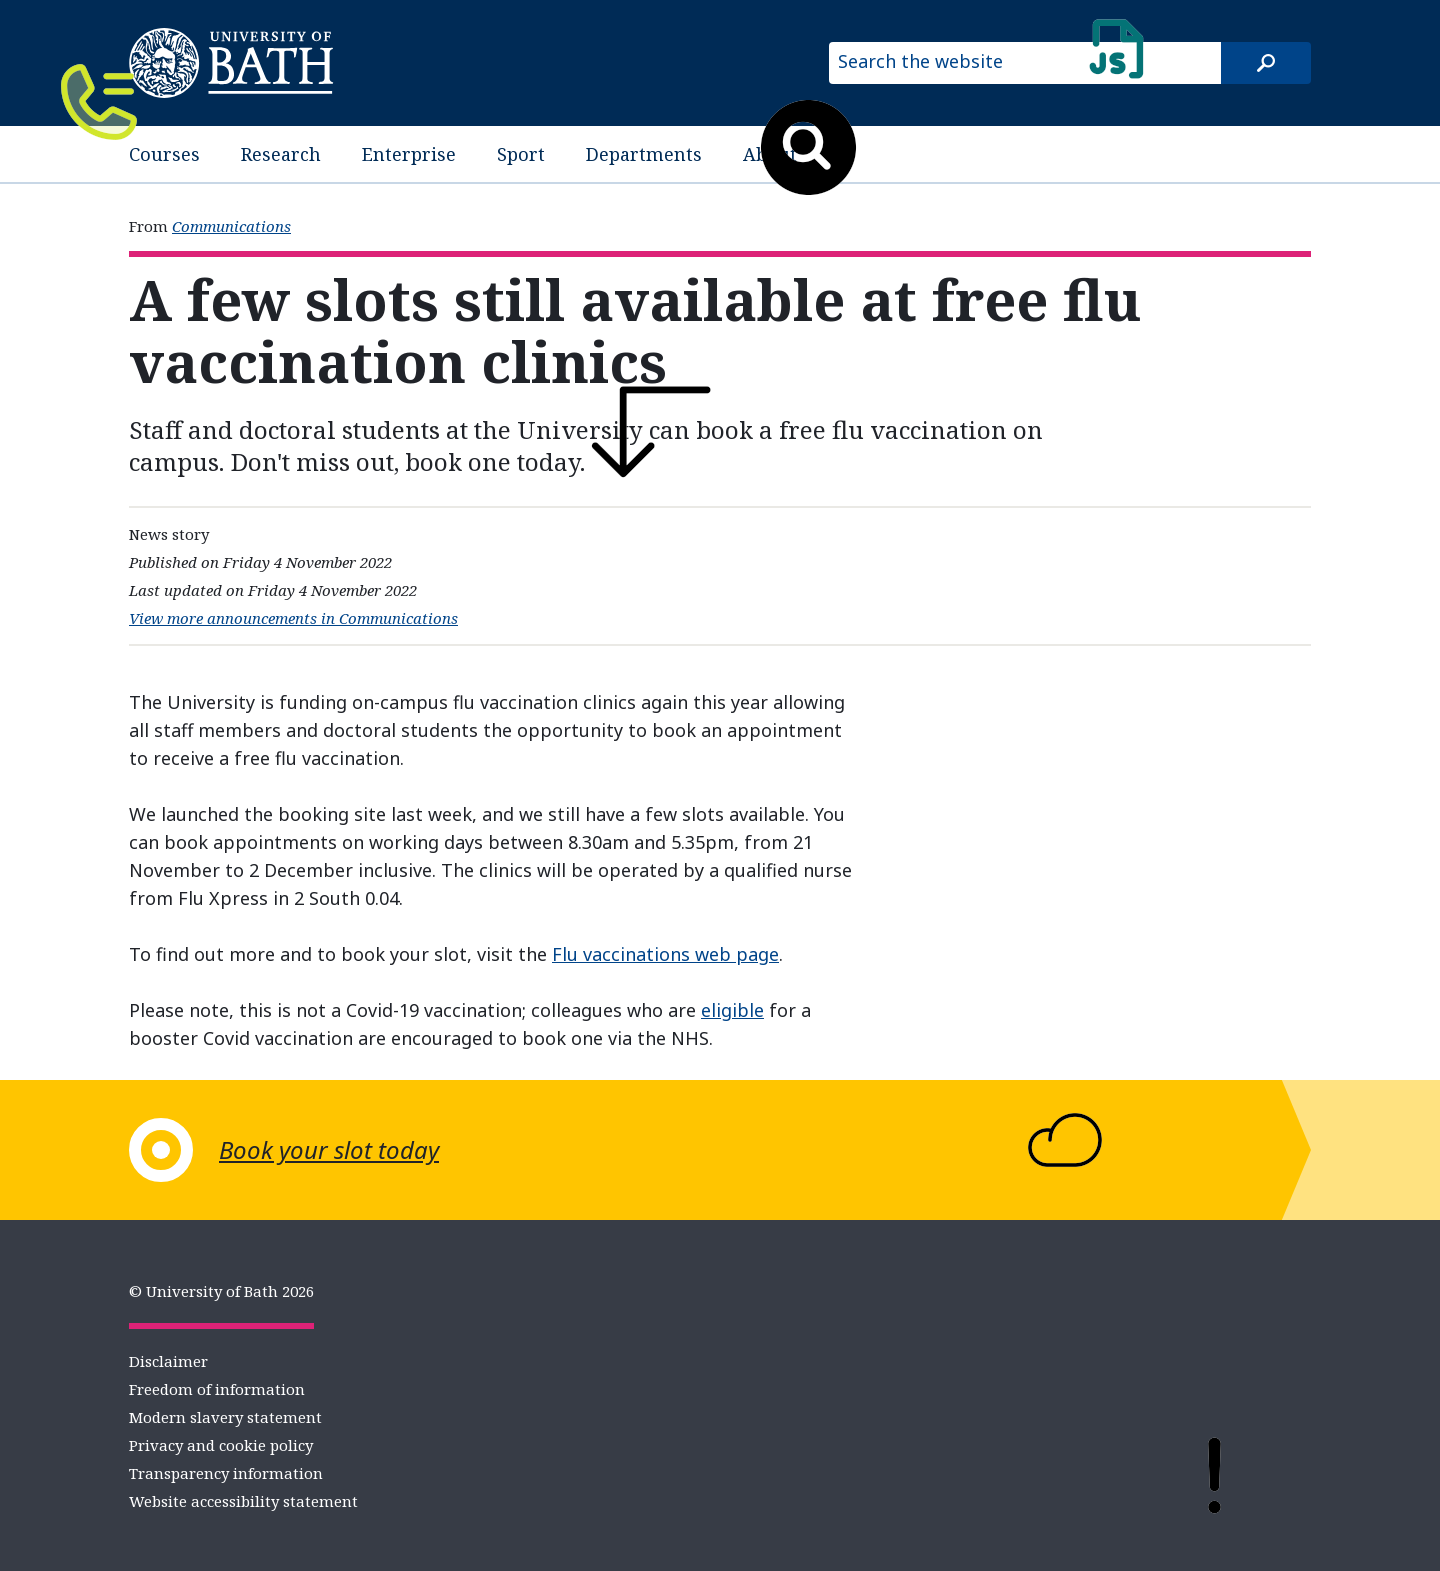 This screenshot has width=1440, height=1571. I want to click on view contact list, so click(100, 100).